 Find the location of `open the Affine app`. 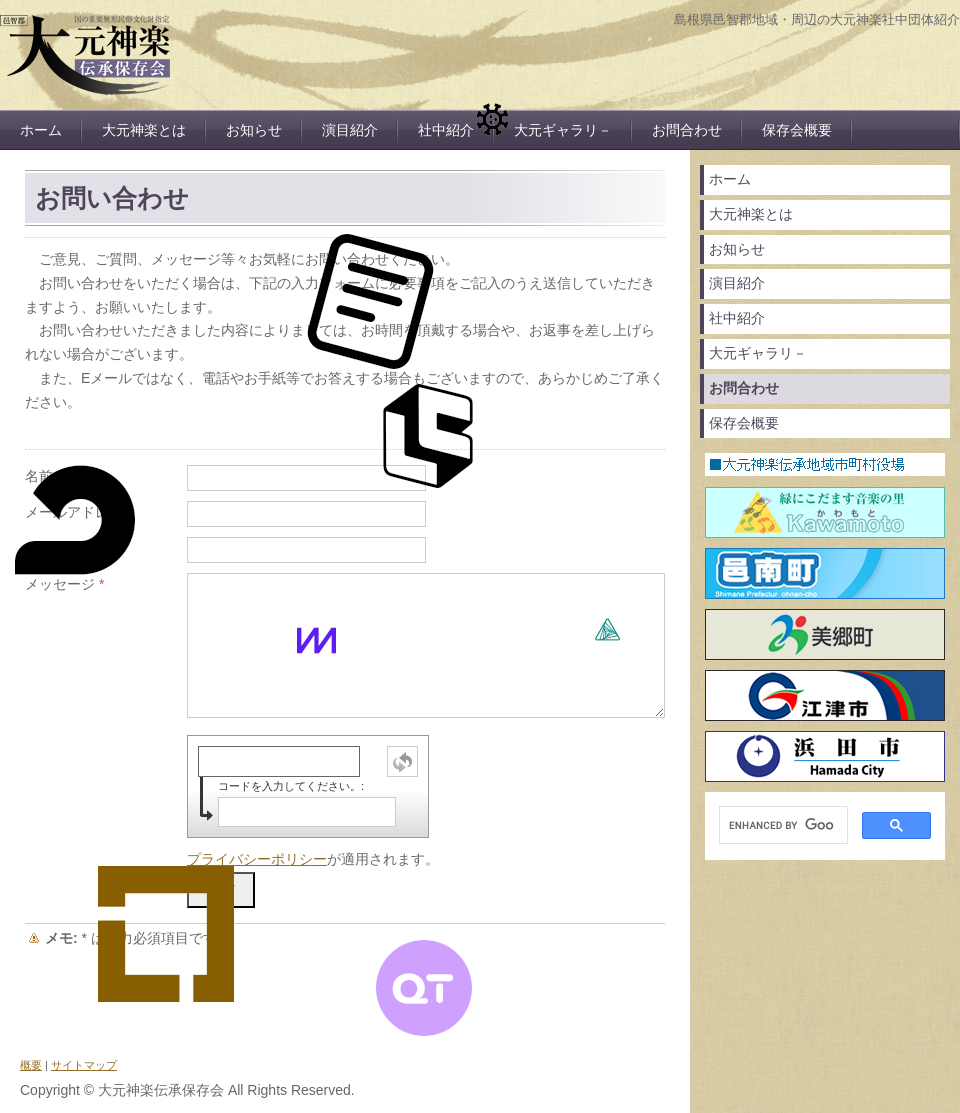

open the Affine app is located at coordinates (607, 629).